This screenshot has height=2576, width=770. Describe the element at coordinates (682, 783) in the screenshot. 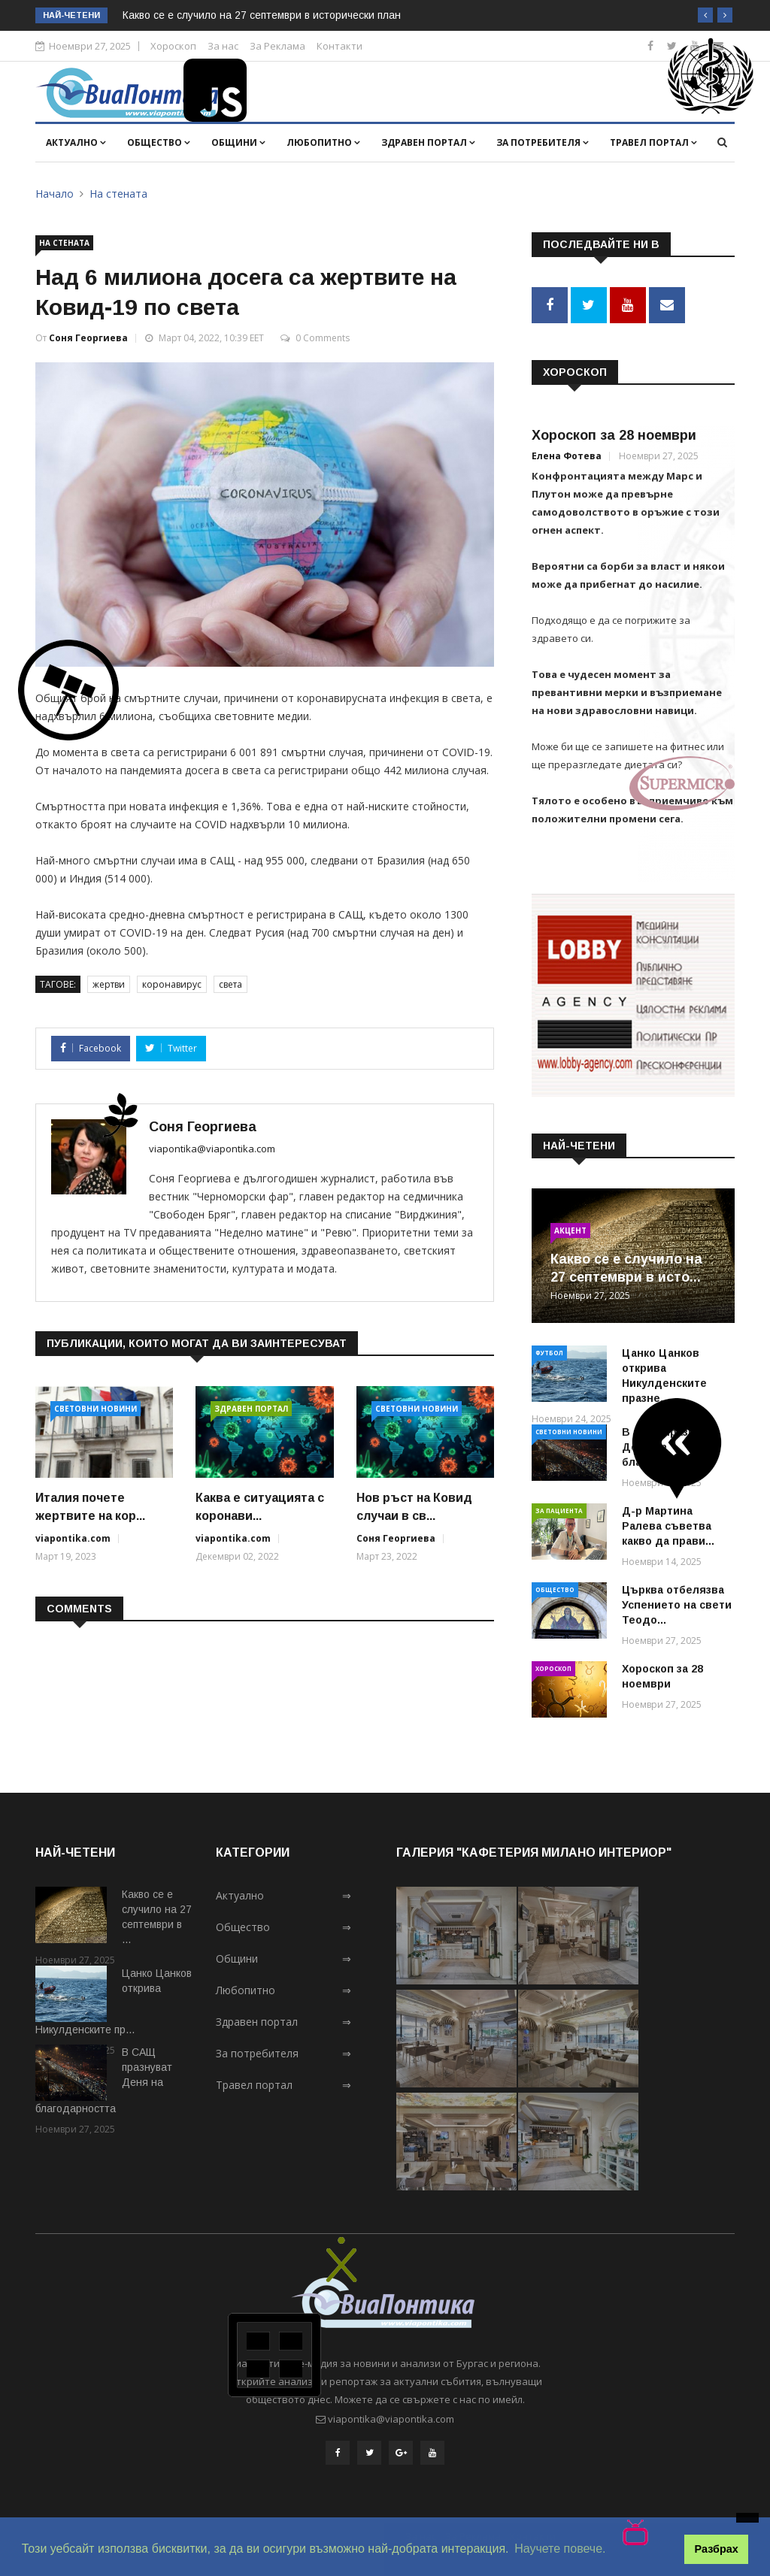

I see `Supermicro company logo` at that location.